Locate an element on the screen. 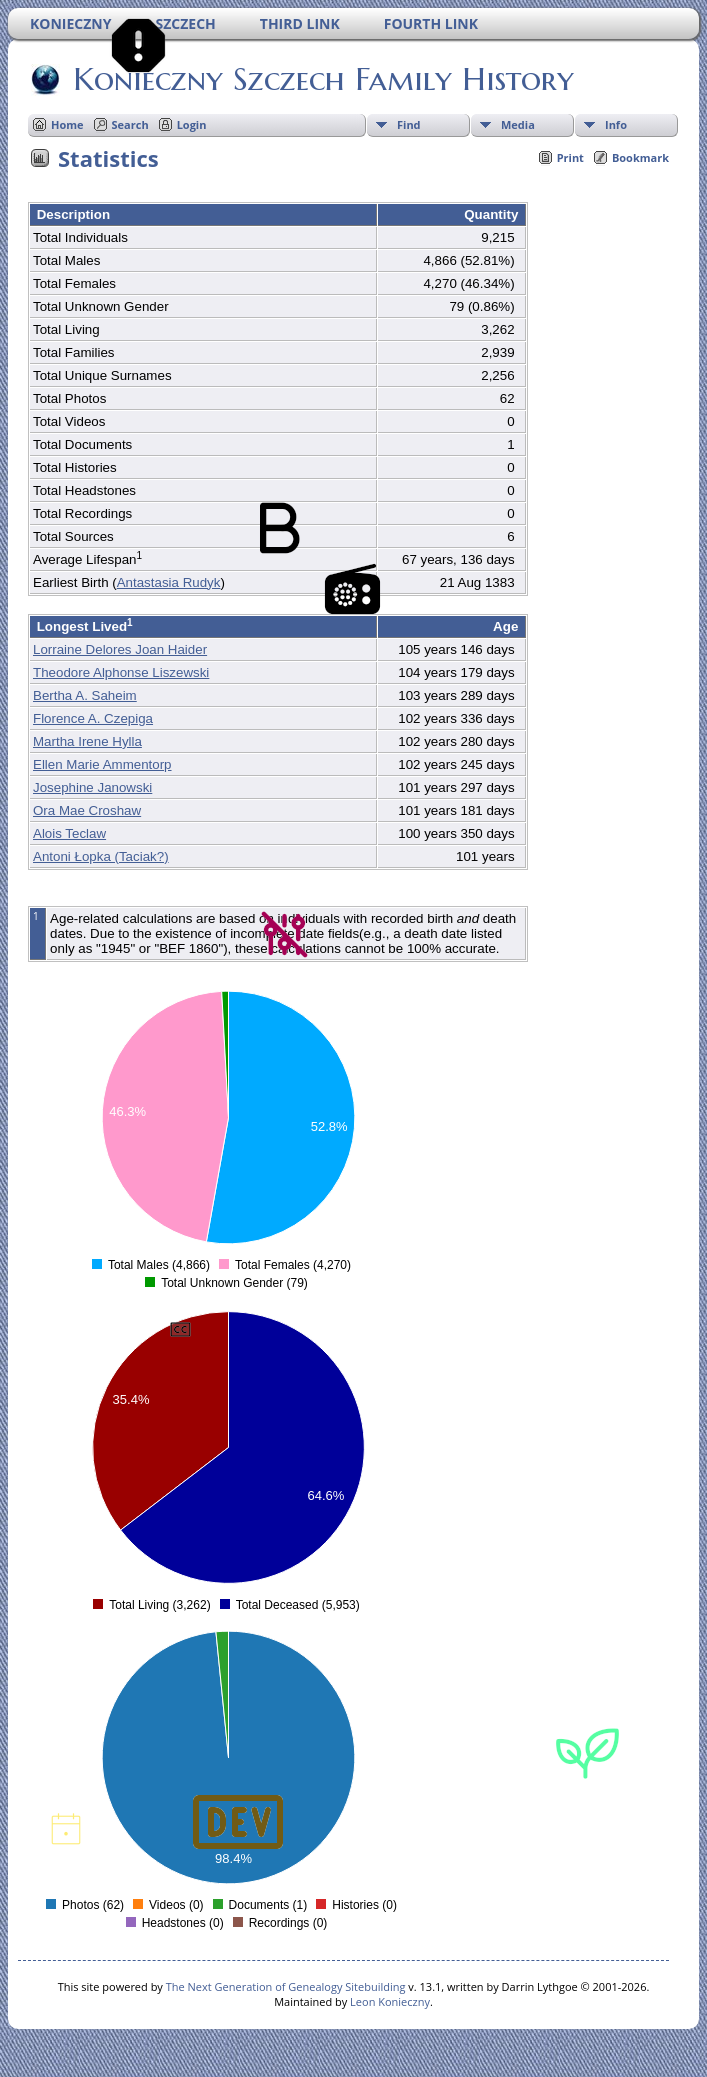 The image size is (707, 2077). visit dev.to developer community is located at coordinates (238, 1822).